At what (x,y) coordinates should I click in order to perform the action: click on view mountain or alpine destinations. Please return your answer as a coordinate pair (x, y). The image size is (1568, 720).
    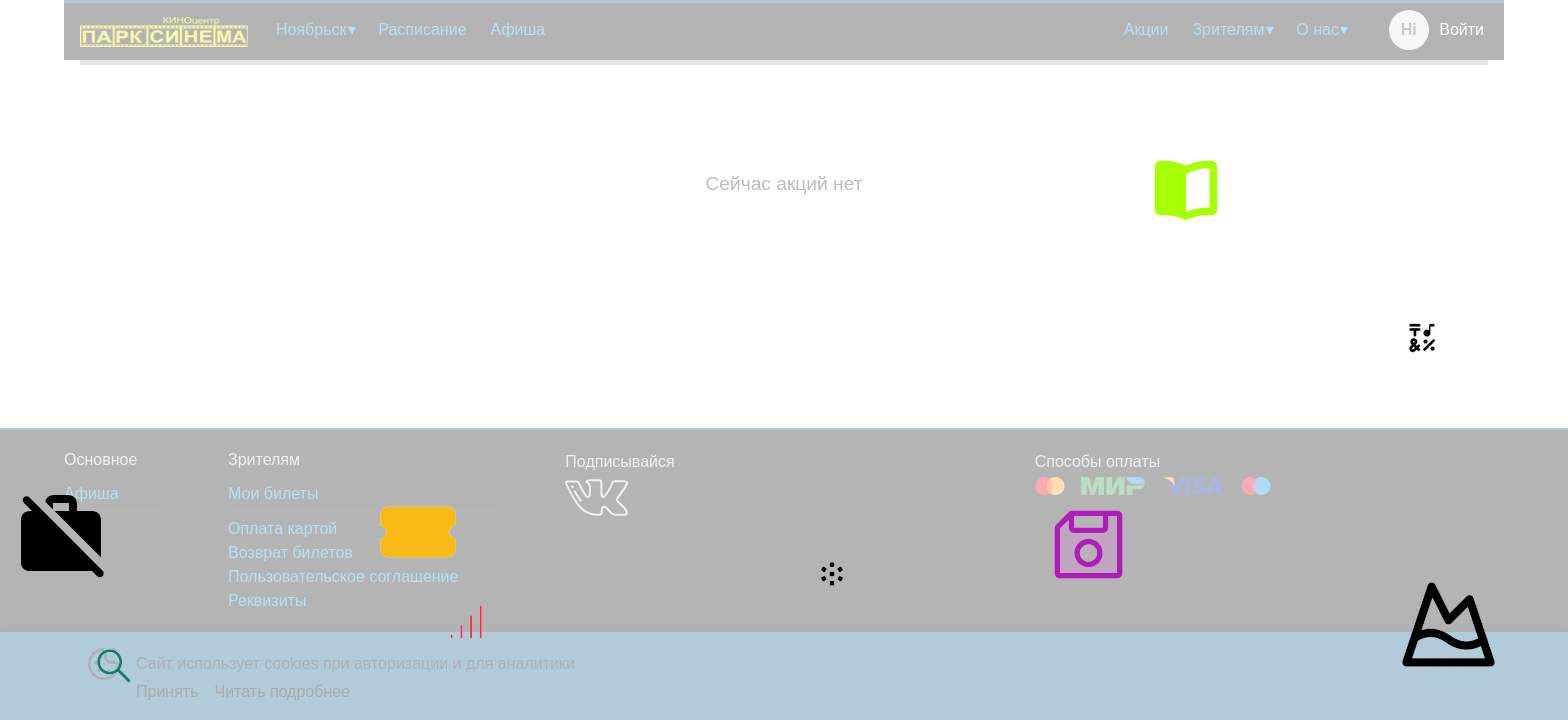
    Looking at the image, I should click on (1448, 624).